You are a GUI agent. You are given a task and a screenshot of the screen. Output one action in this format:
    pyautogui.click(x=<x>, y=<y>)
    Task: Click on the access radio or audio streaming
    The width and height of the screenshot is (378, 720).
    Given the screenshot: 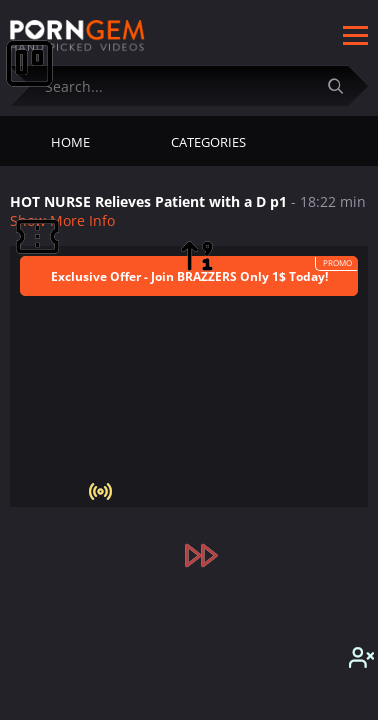 What is the action you would take?
    pyautogui.click(x=100, y=491)
    